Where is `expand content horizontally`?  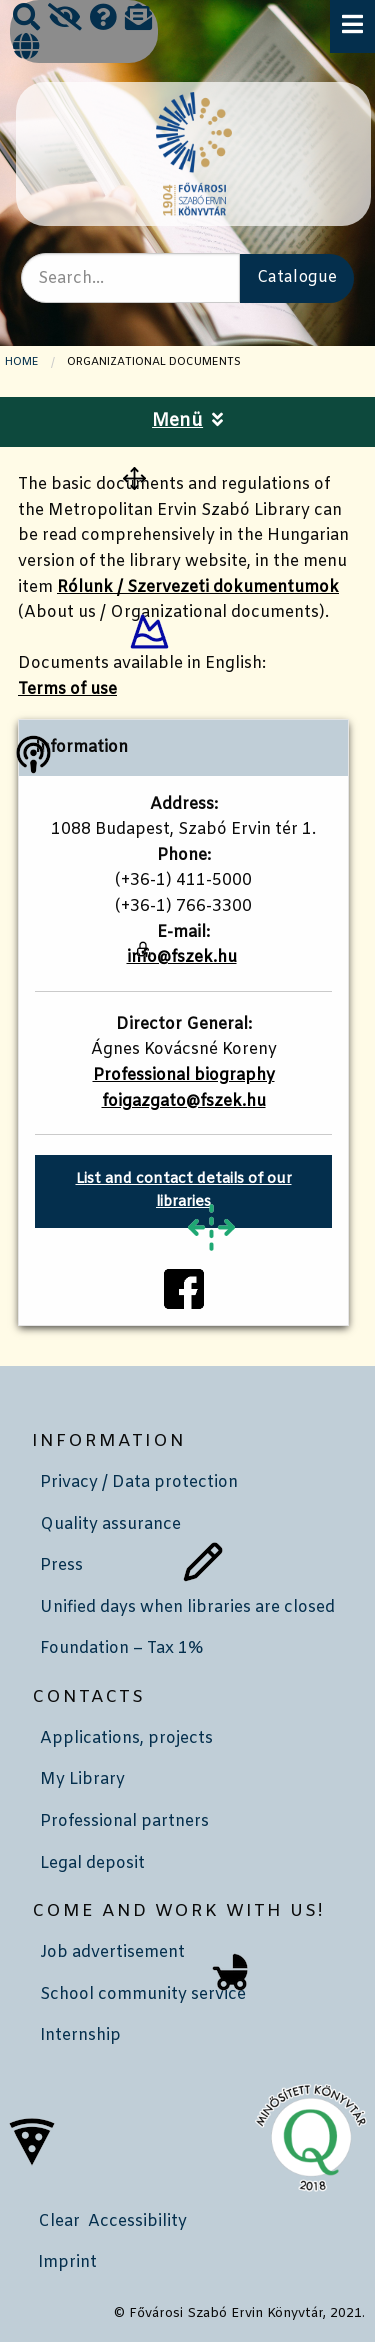 expand content horizontally is located at coordinates (211, 1227).